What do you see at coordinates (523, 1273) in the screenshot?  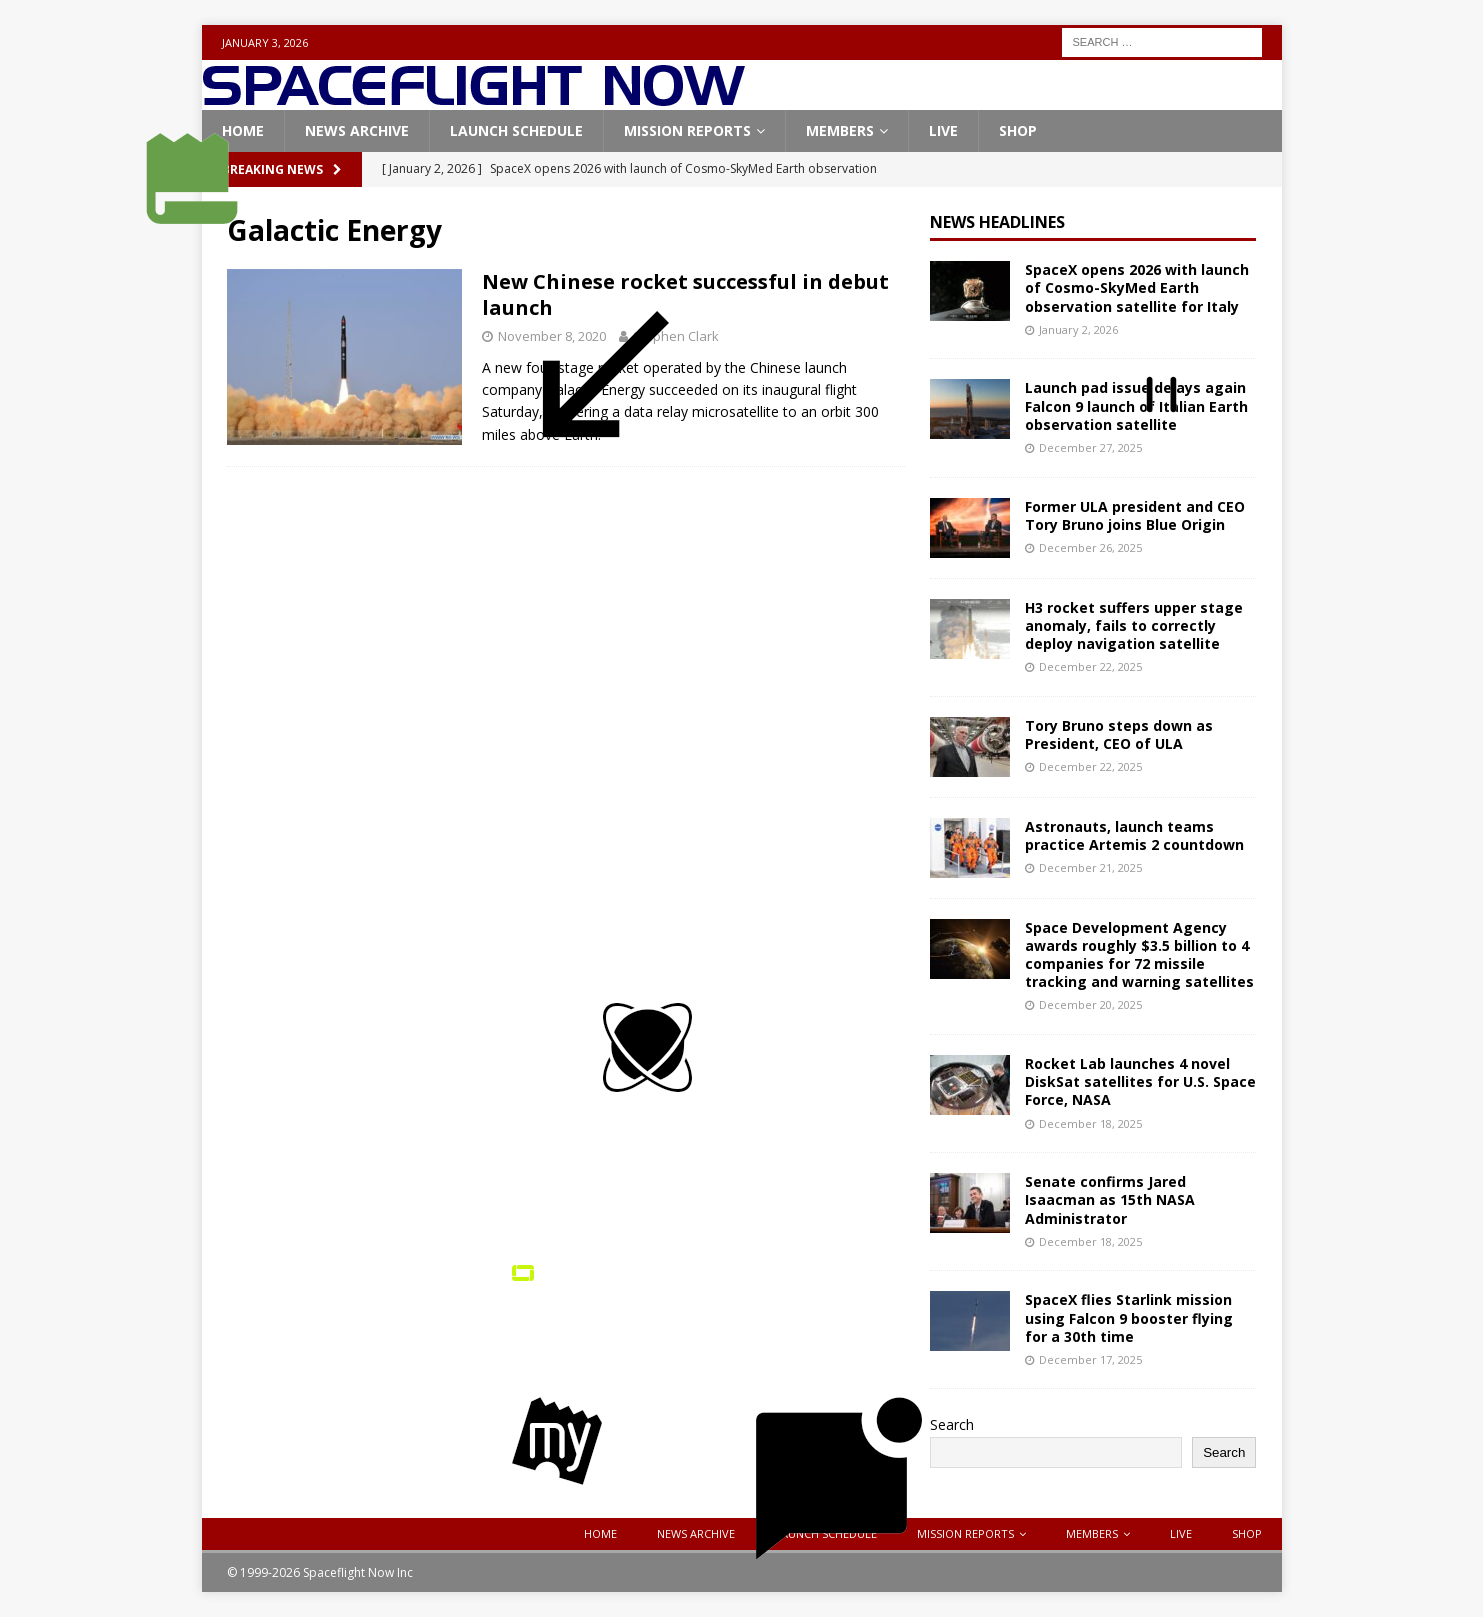 I see `open google tv app` at bounding box center [523, 1273].